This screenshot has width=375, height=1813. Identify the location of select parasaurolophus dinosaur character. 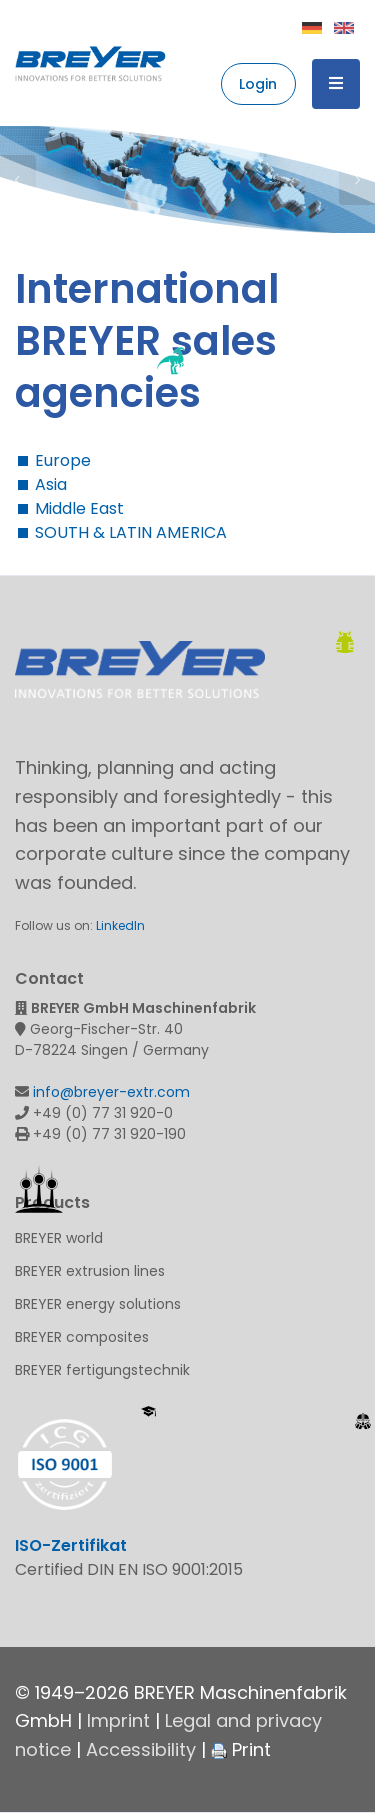
(171, 361).